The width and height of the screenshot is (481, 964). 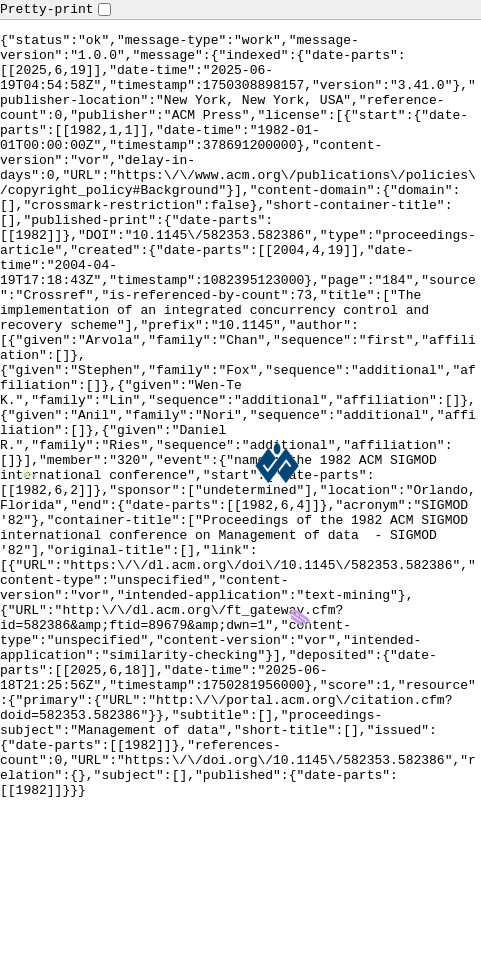 What do you see at coordinates (28, 474) in the screenshot?
I see `winter or arctic themed content` at bounding box center [28, 474].